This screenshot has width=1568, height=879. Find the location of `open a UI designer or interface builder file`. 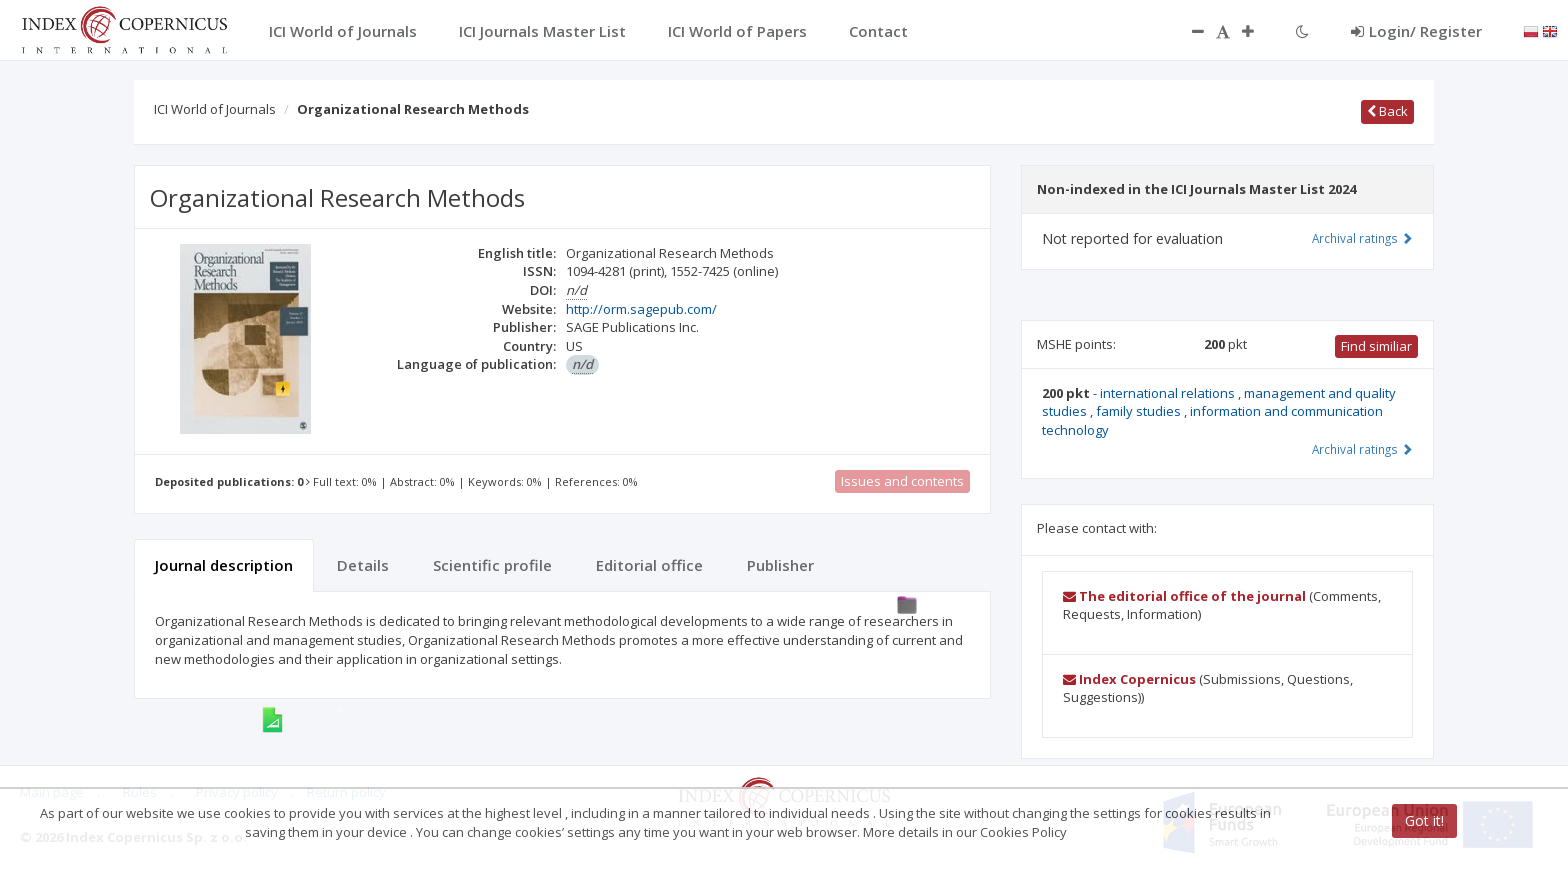

open a UI designer or interface builder file is located at coordinates (303, 720).